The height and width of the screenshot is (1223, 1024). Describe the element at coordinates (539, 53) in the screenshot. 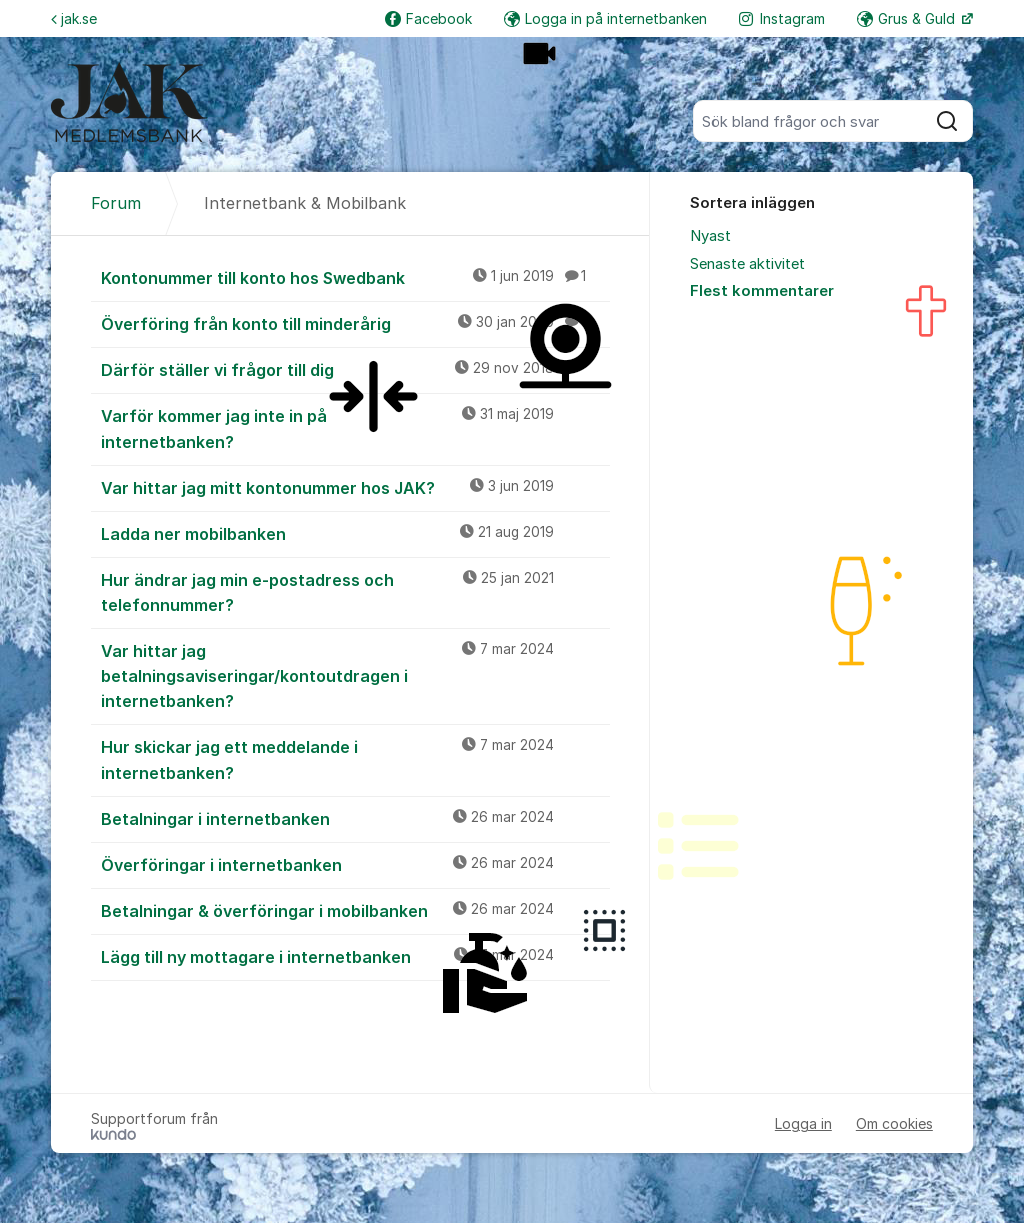

I see `start a video call` at that location.